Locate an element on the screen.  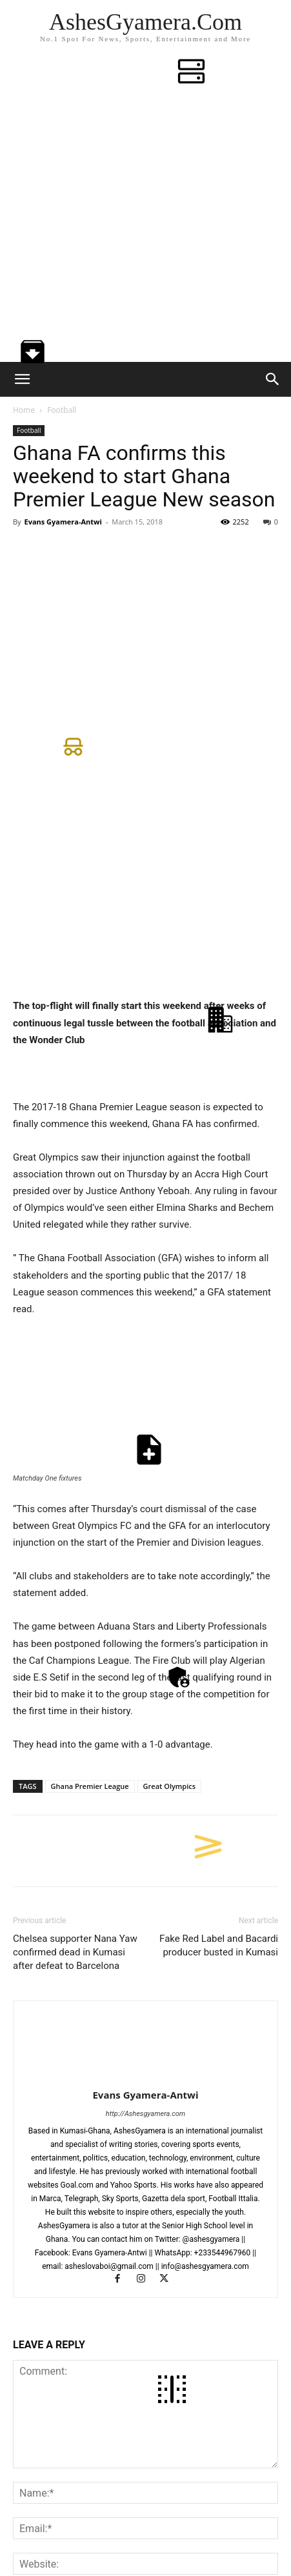
greater than or equal to mathematical operator is located at coordinates (208, 1846).